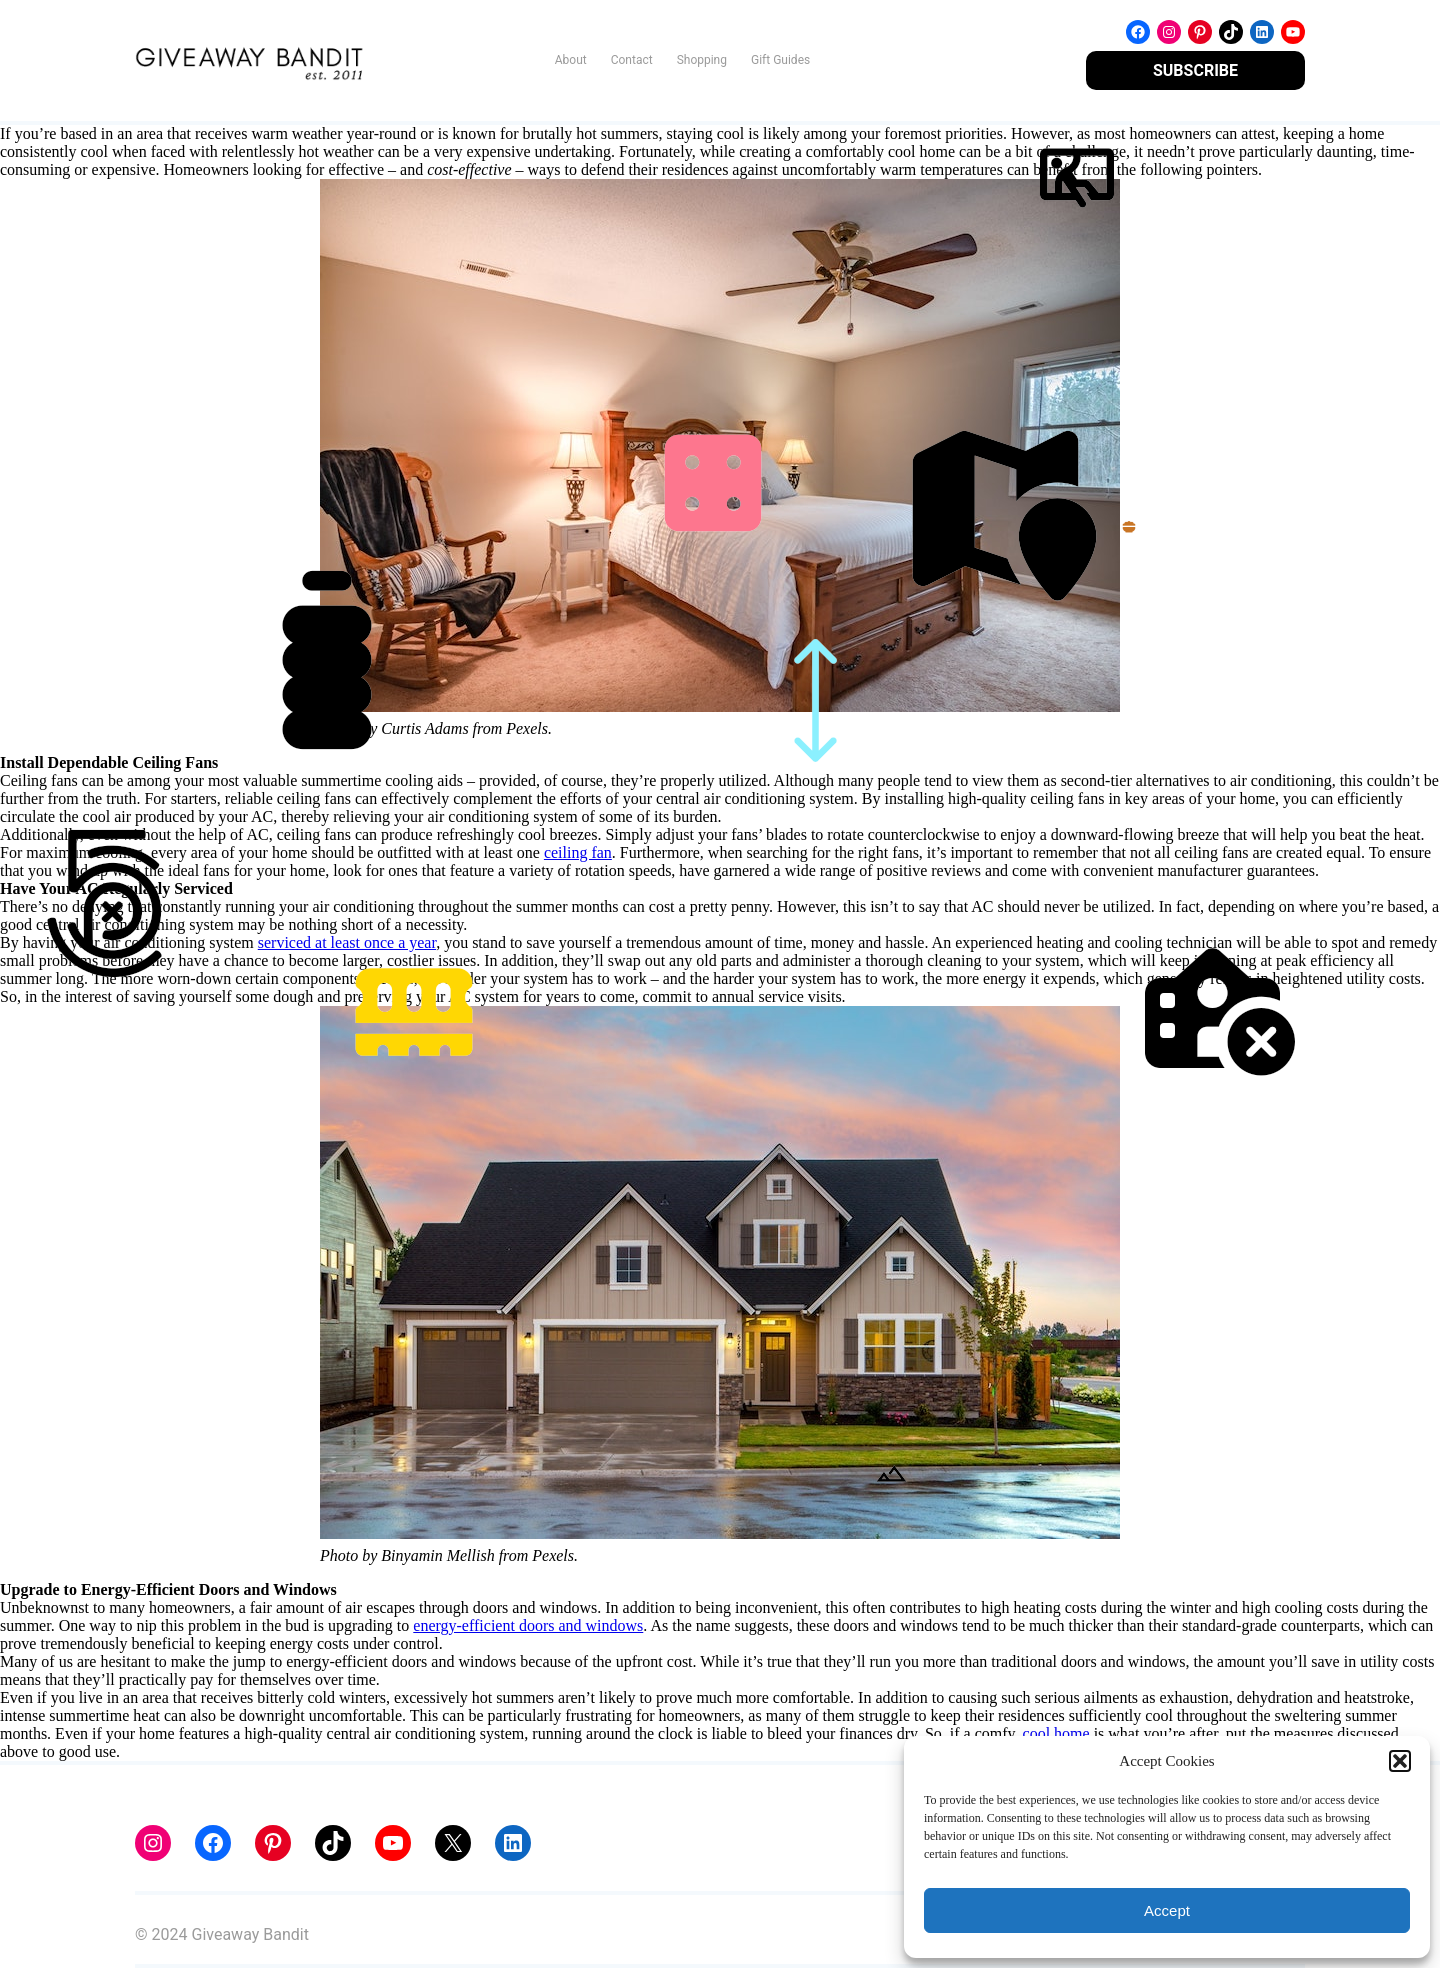 The image size is (1440, 1968). I want to click on emergency exit or escape route, so click(1077, 178).